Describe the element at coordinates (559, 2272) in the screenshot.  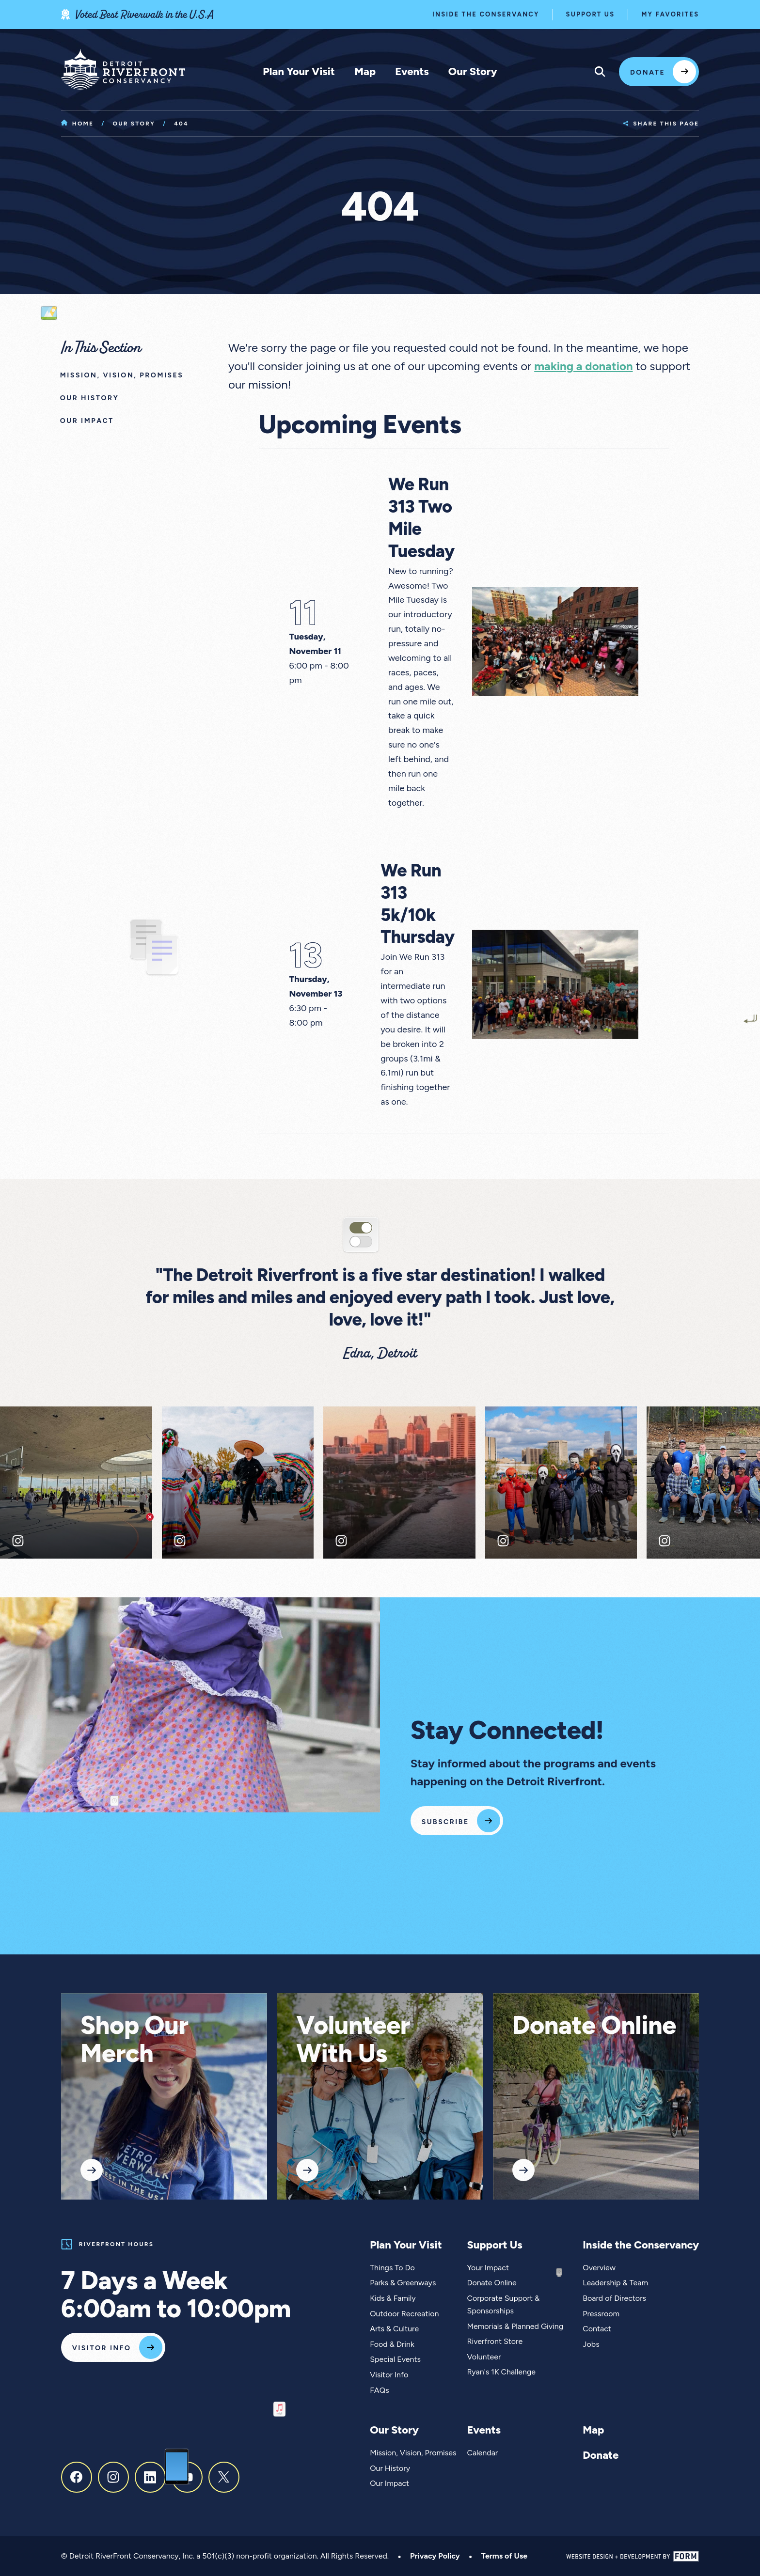
I see `access connected USB storage device` at that location.